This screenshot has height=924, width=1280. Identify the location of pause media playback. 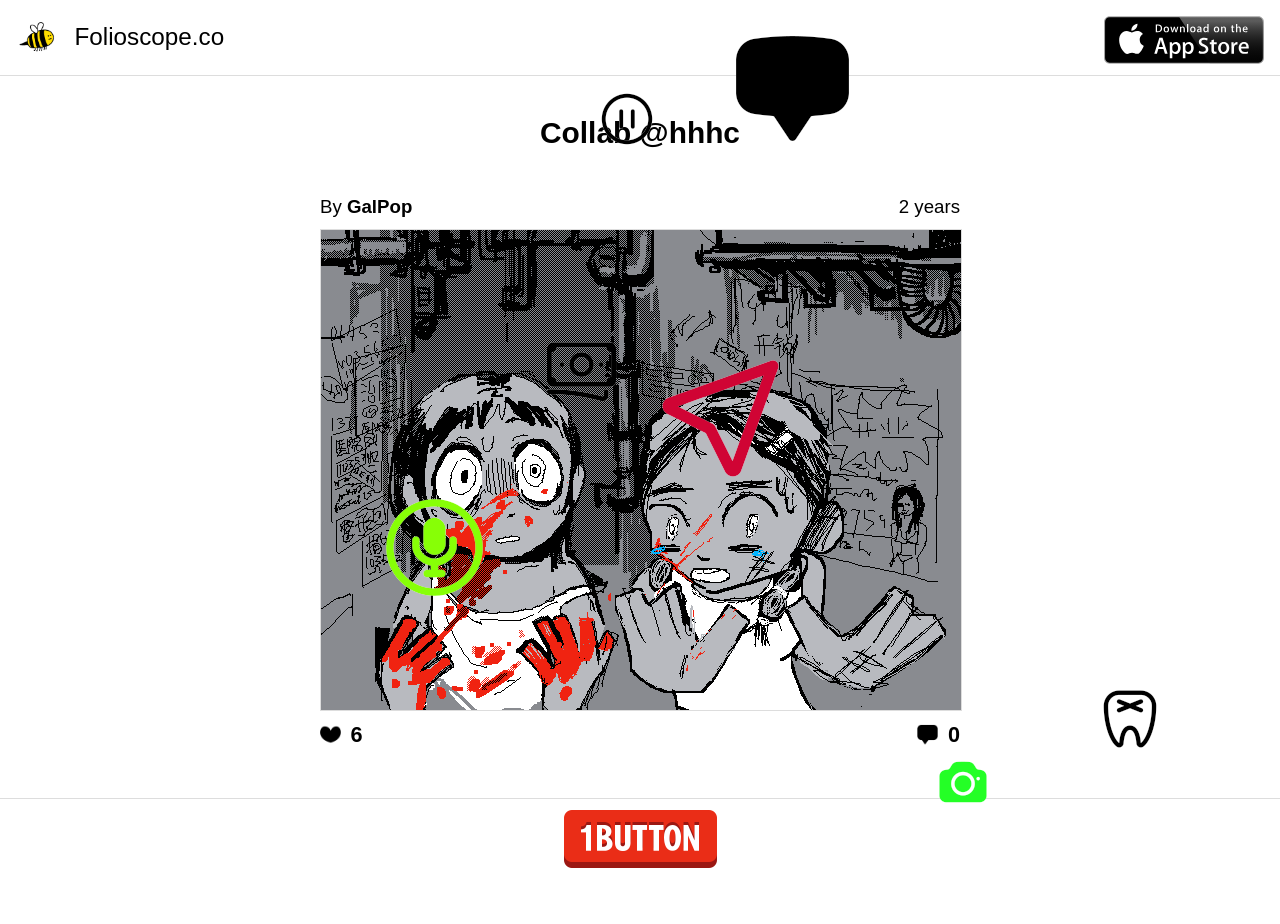
(627, 119).